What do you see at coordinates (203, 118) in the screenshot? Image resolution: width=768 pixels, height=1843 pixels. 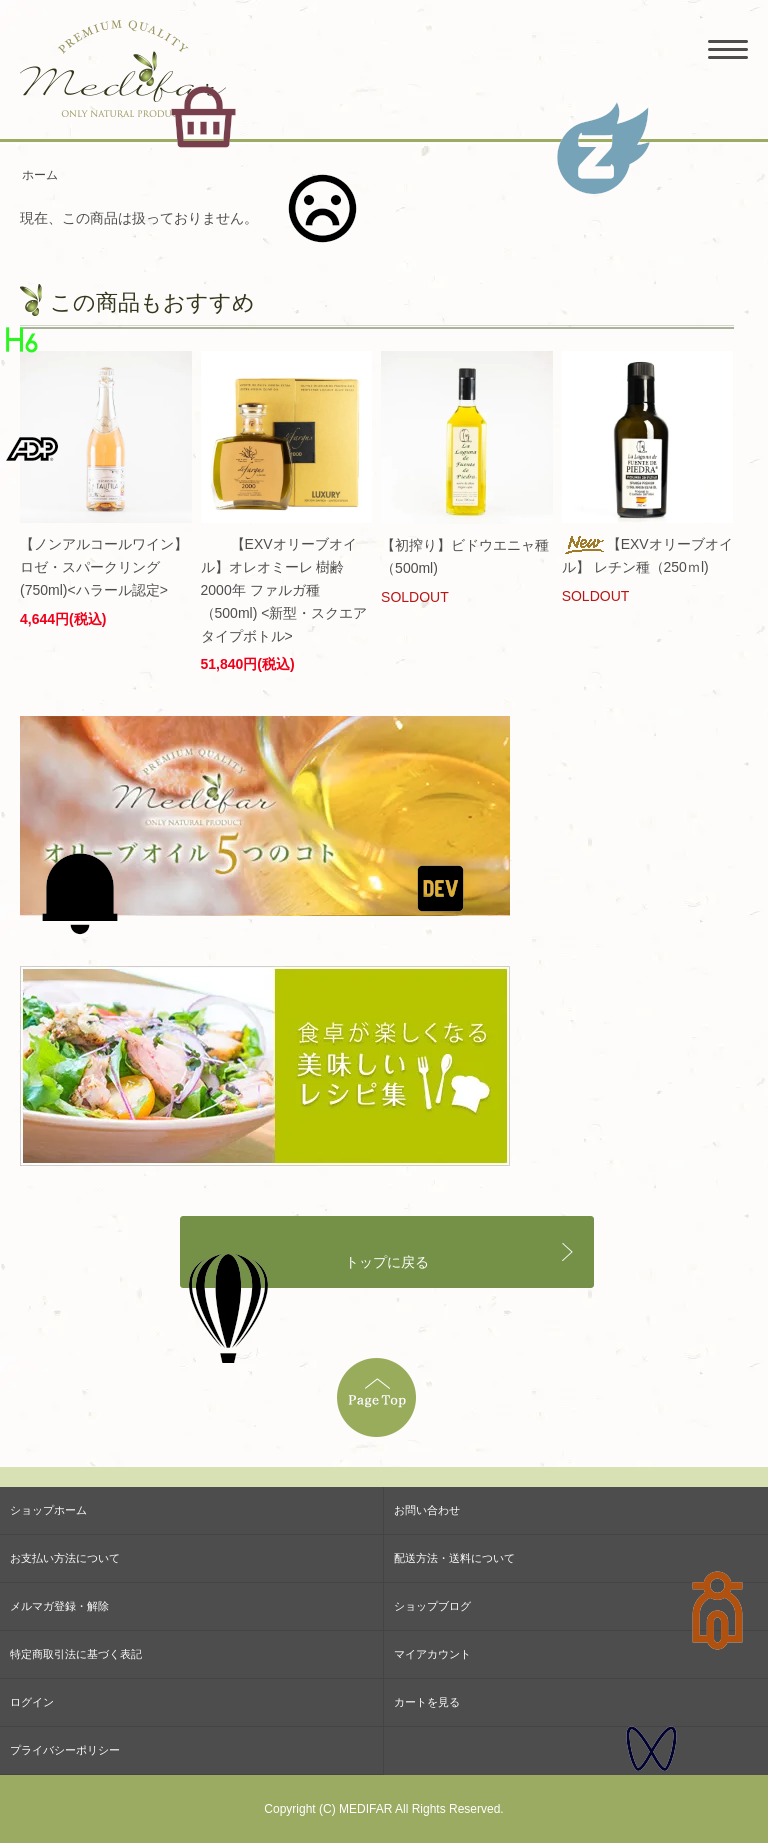 I see `view your shopping basket` at bounding box center [203, 118].